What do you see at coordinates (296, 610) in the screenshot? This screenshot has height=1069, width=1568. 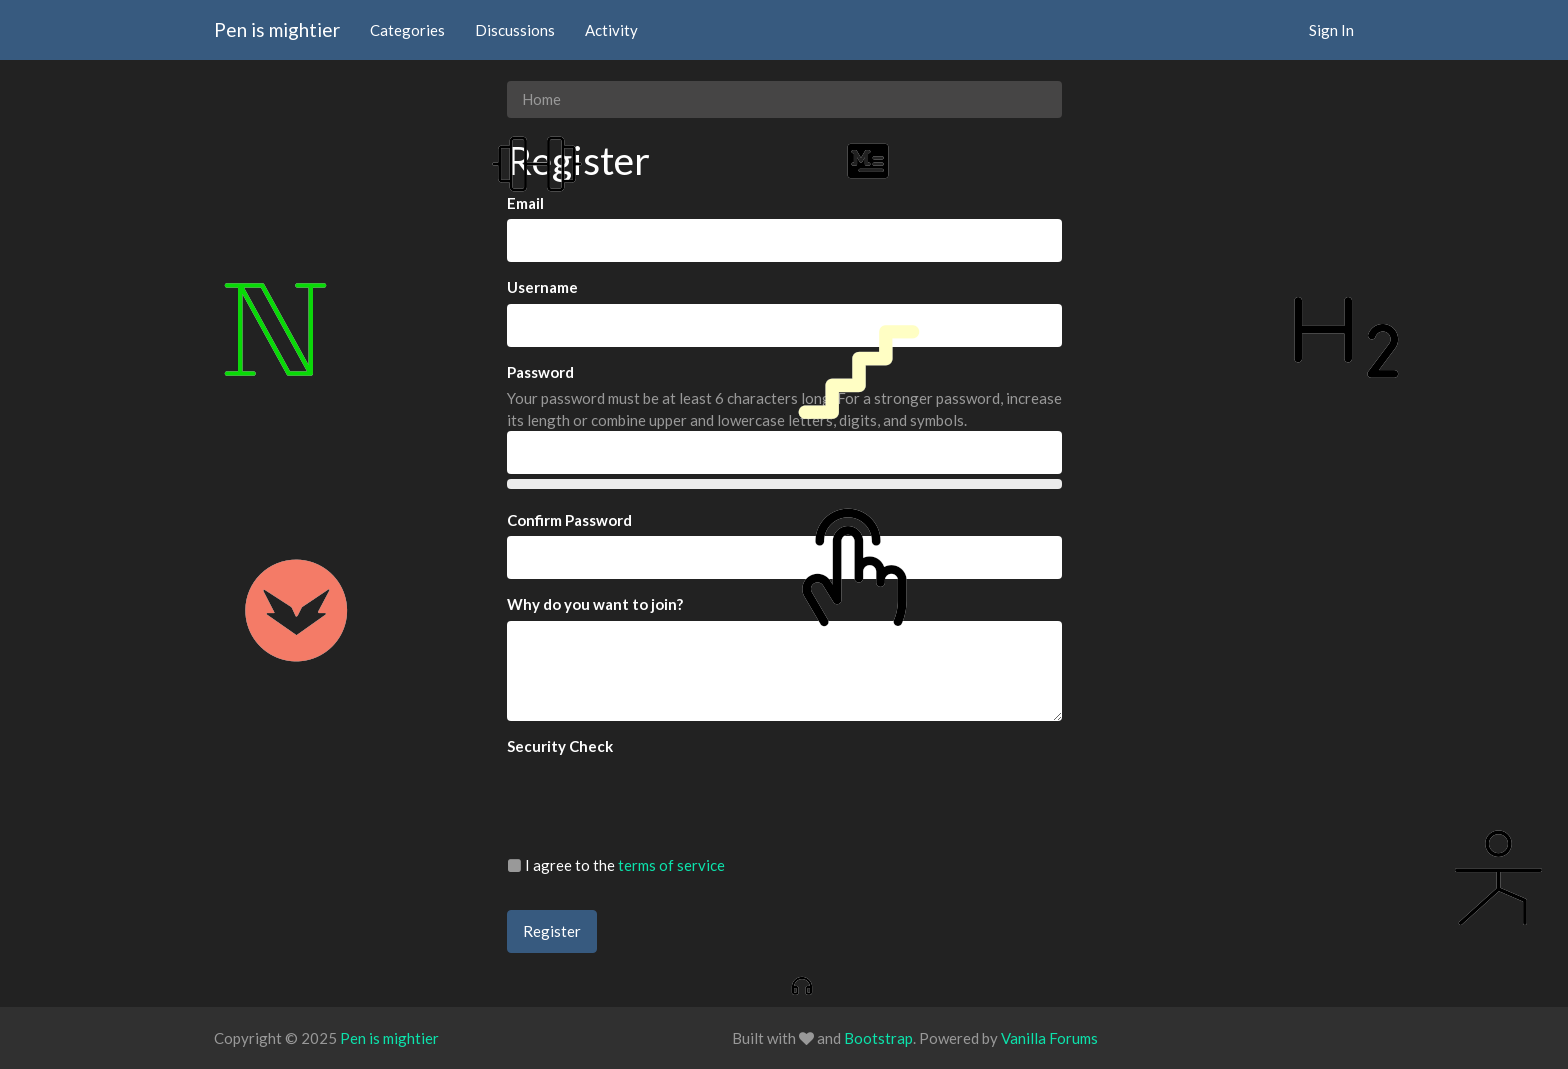 I see `indicates membership in discord's hypesquad brilliance house` at bounding box center [296, 610].